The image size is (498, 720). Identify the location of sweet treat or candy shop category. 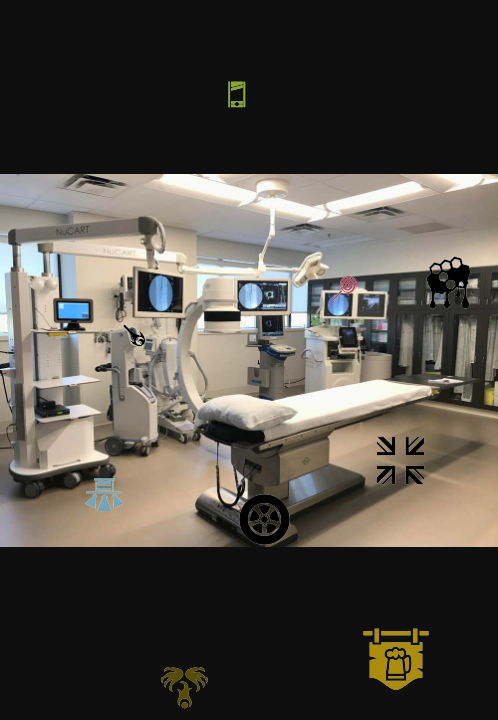
(344, 288).